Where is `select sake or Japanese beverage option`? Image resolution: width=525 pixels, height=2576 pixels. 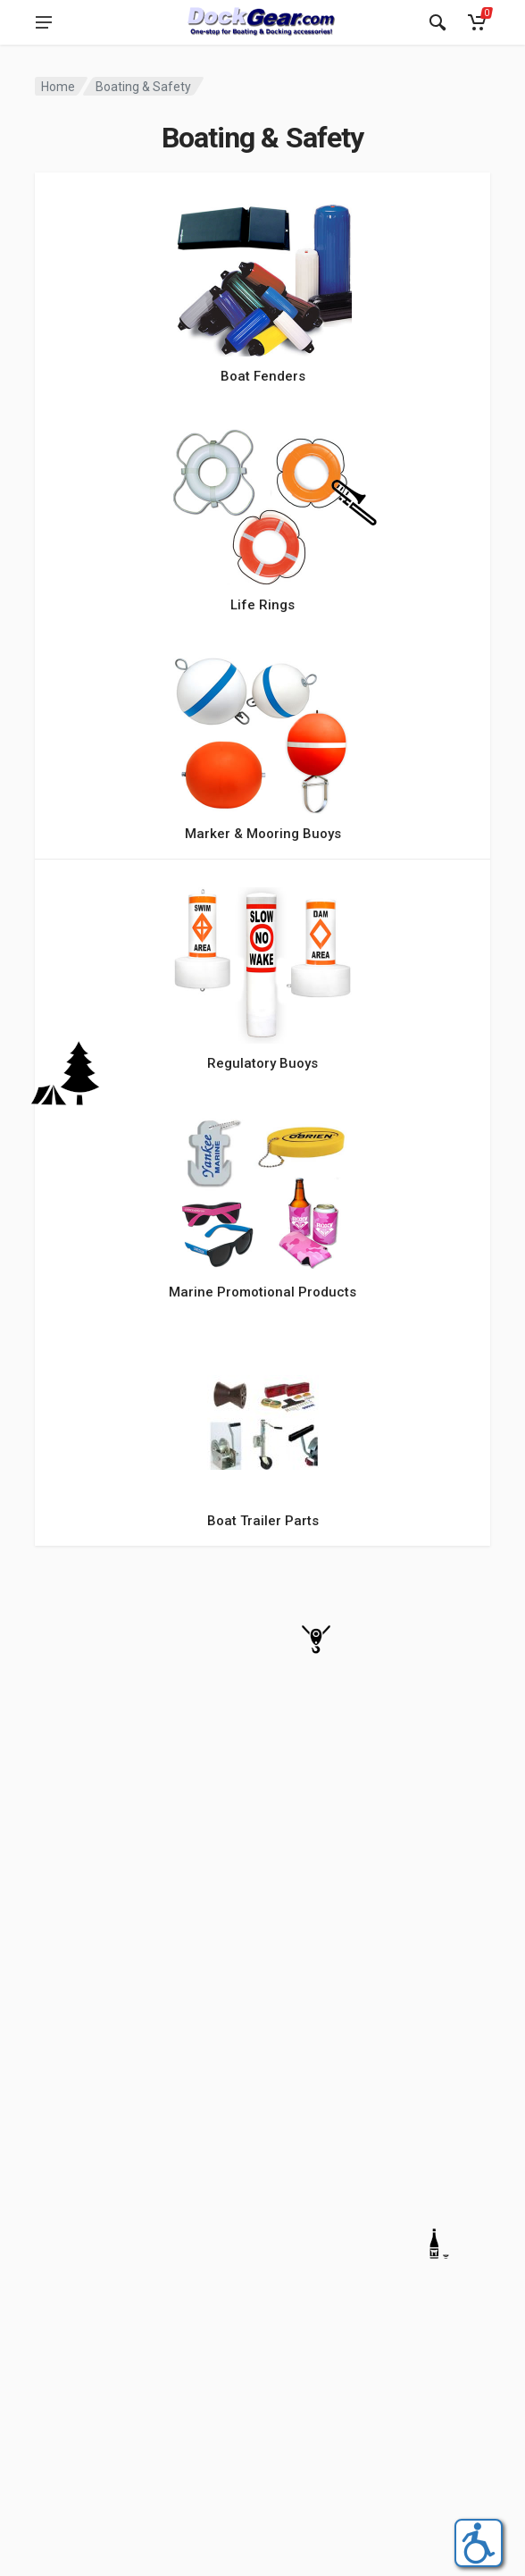 select sake or Japanese beverage option is located at coordinates (439, 2244).